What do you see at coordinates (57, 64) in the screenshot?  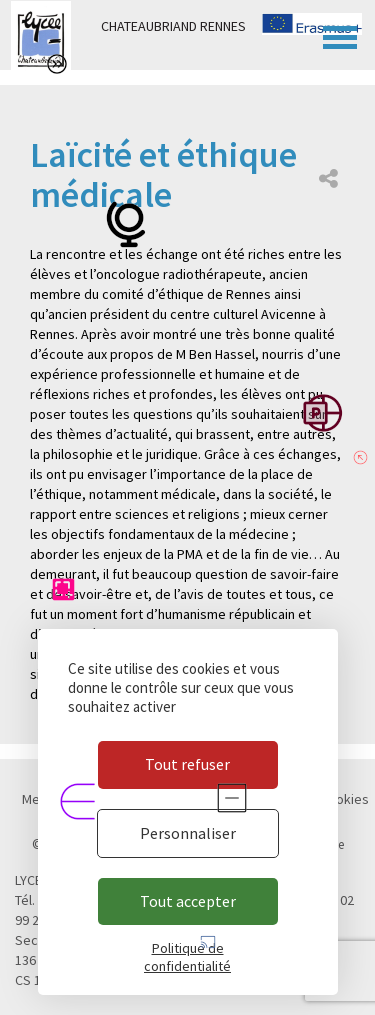 I see `skip forward or advance to next item` at bounding box center [57, 64].